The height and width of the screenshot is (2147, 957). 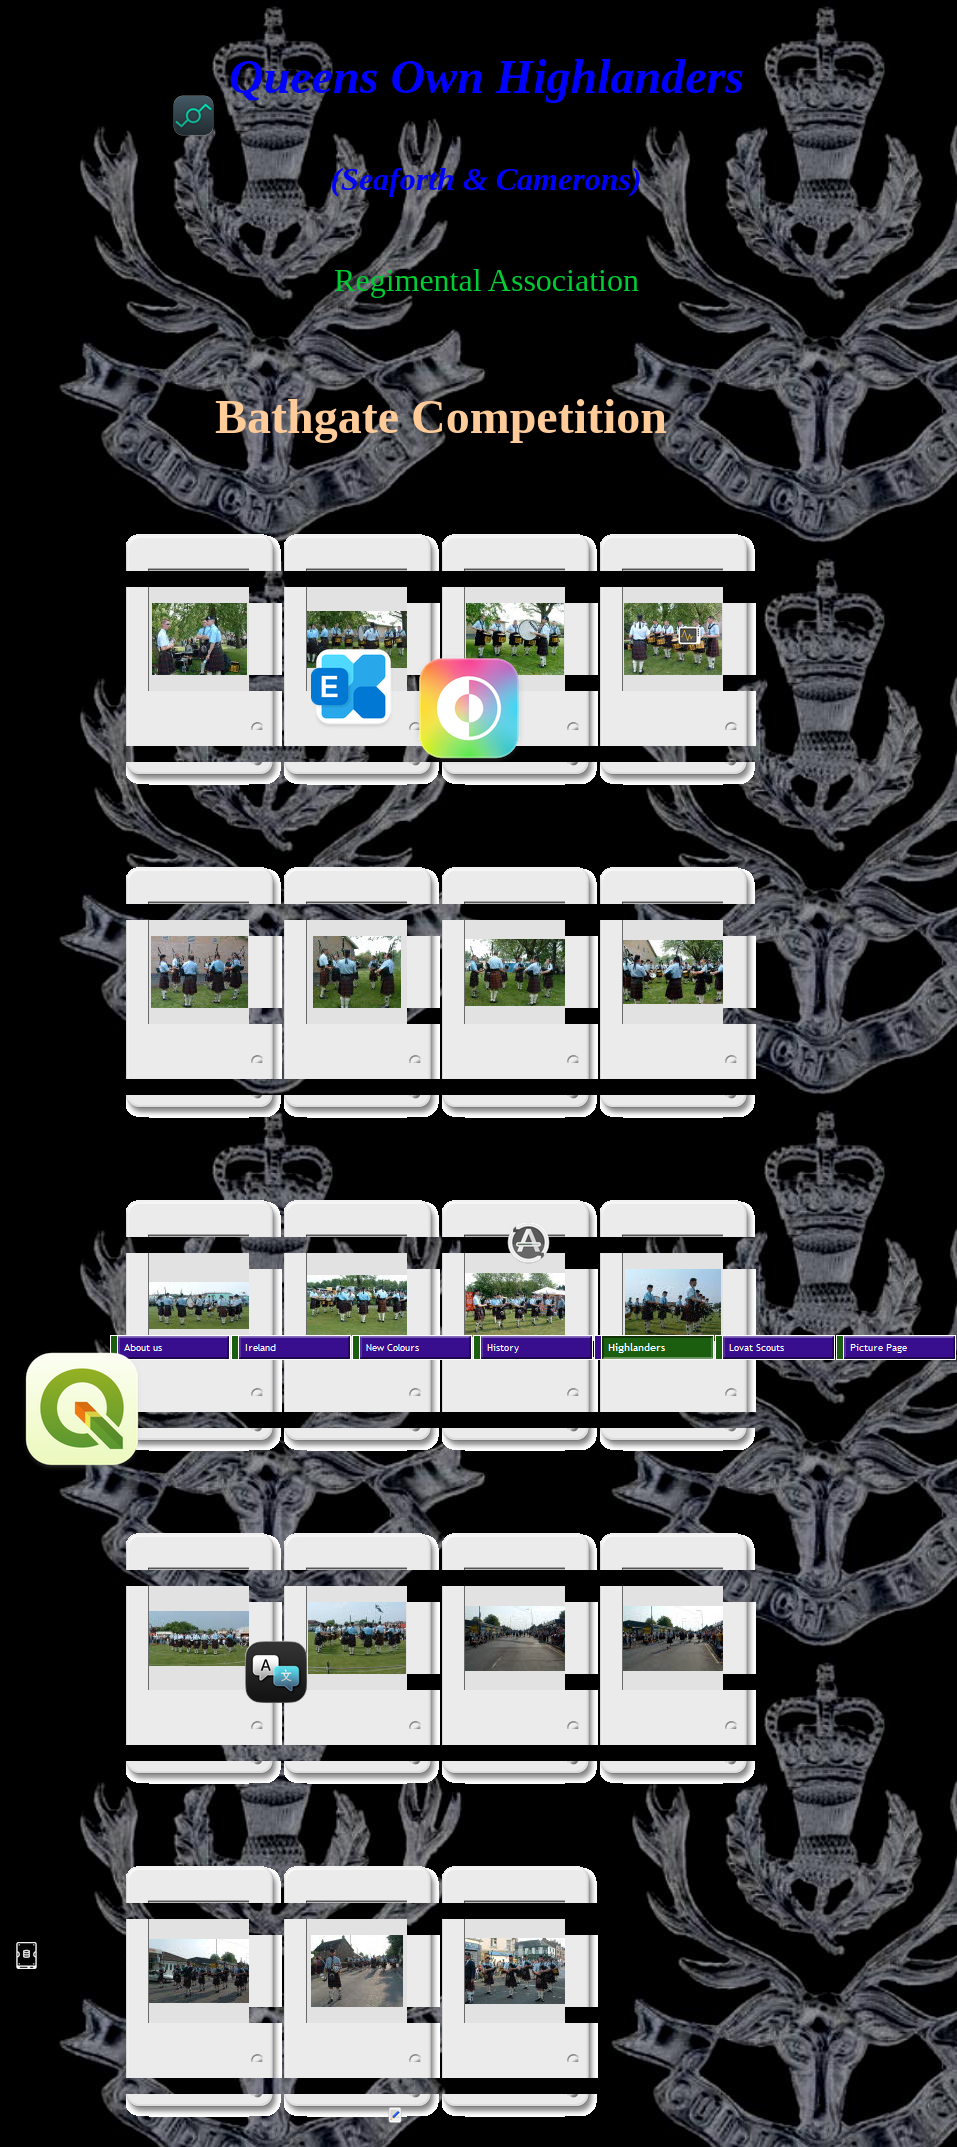 What do you see at coordinates (193, 115) in the screenshot?
I see `open gnome layout switcher settings` at bounding box center [193, 115].